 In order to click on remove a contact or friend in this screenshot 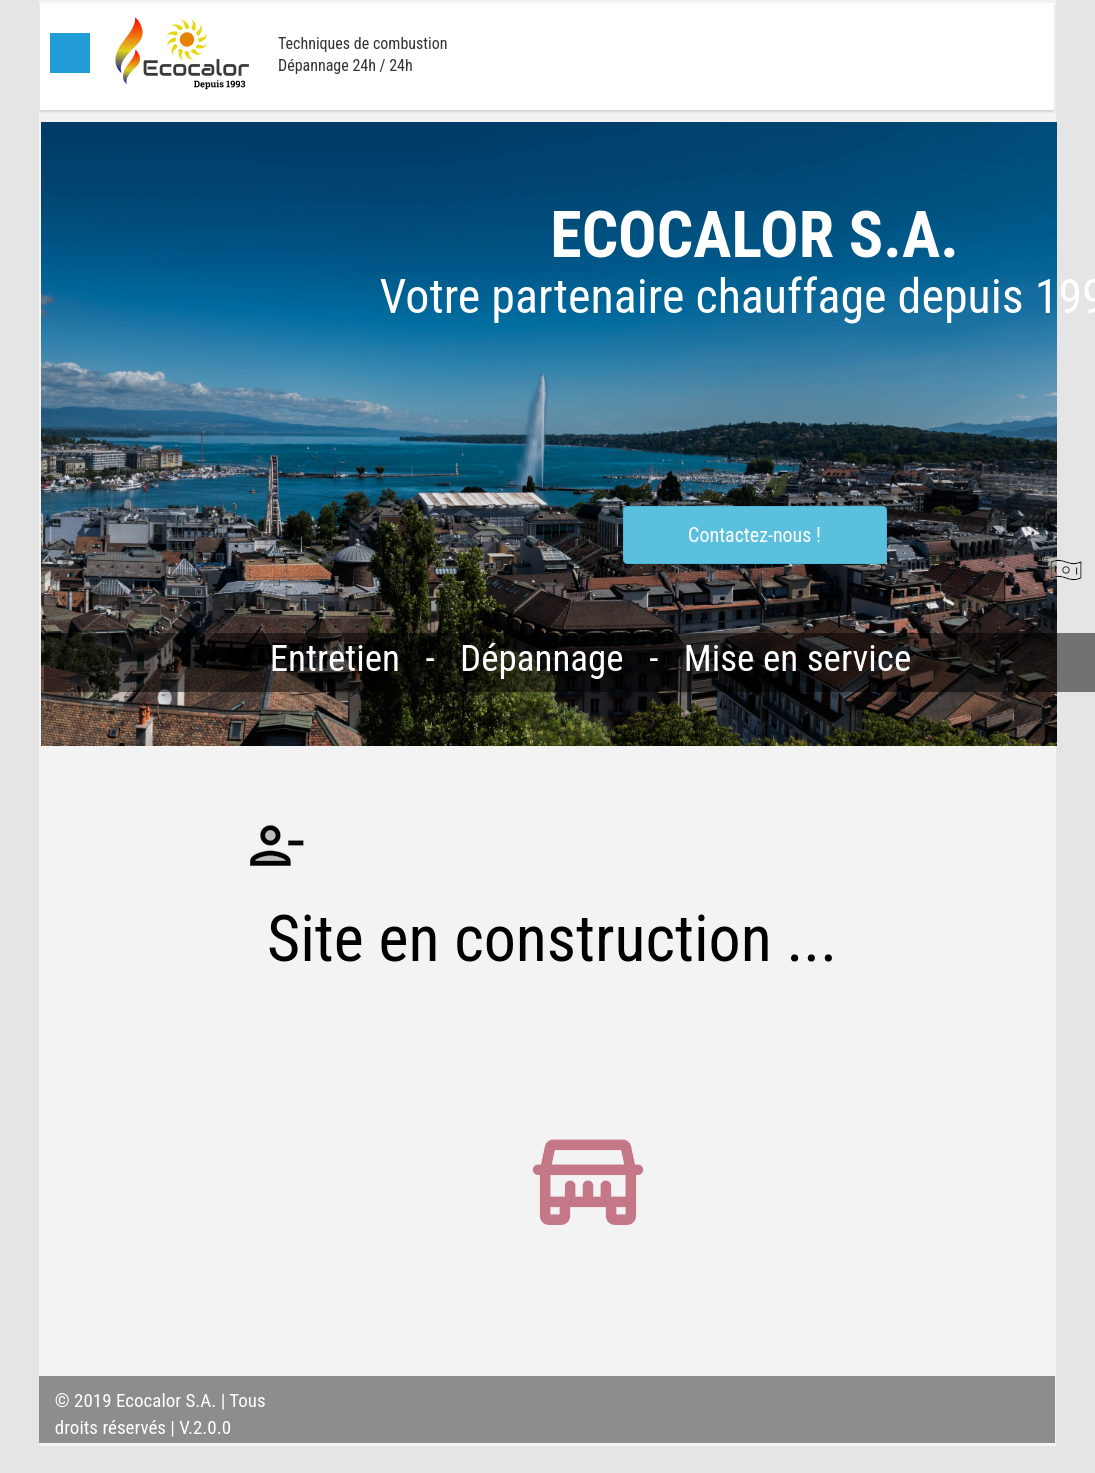, I will do `click(275, 845)`.